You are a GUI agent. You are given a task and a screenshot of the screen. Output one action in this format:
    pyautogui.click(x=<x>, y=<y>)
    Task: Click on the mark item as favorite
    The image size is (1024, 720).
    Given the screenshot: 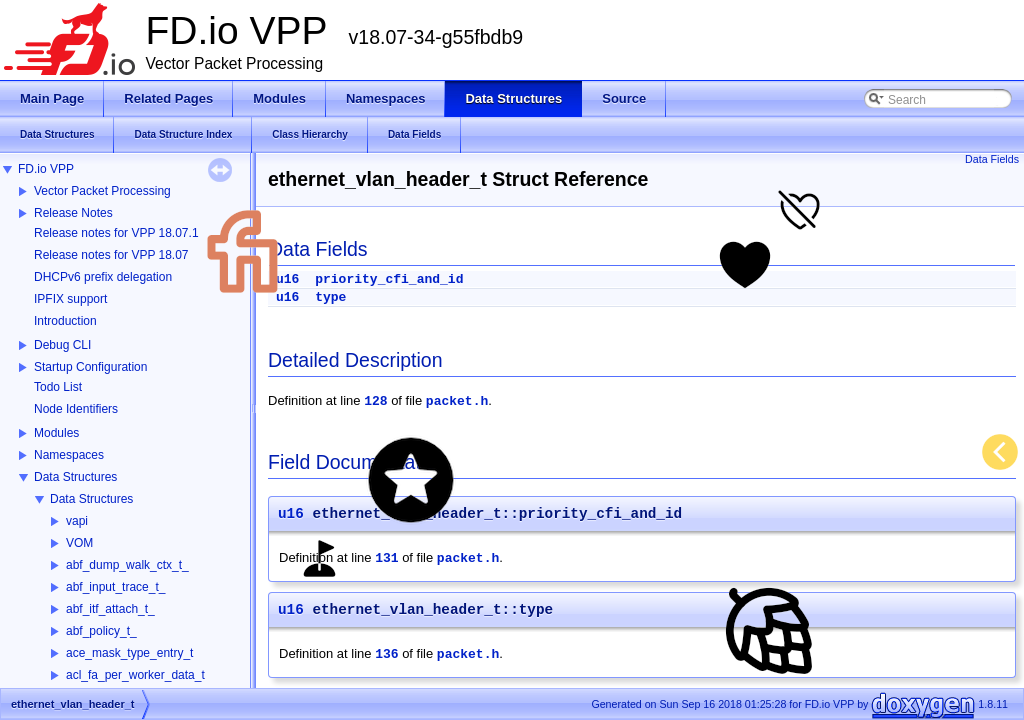 What is the action you would take?
    pyautogui.click(x=411, y=480)
    